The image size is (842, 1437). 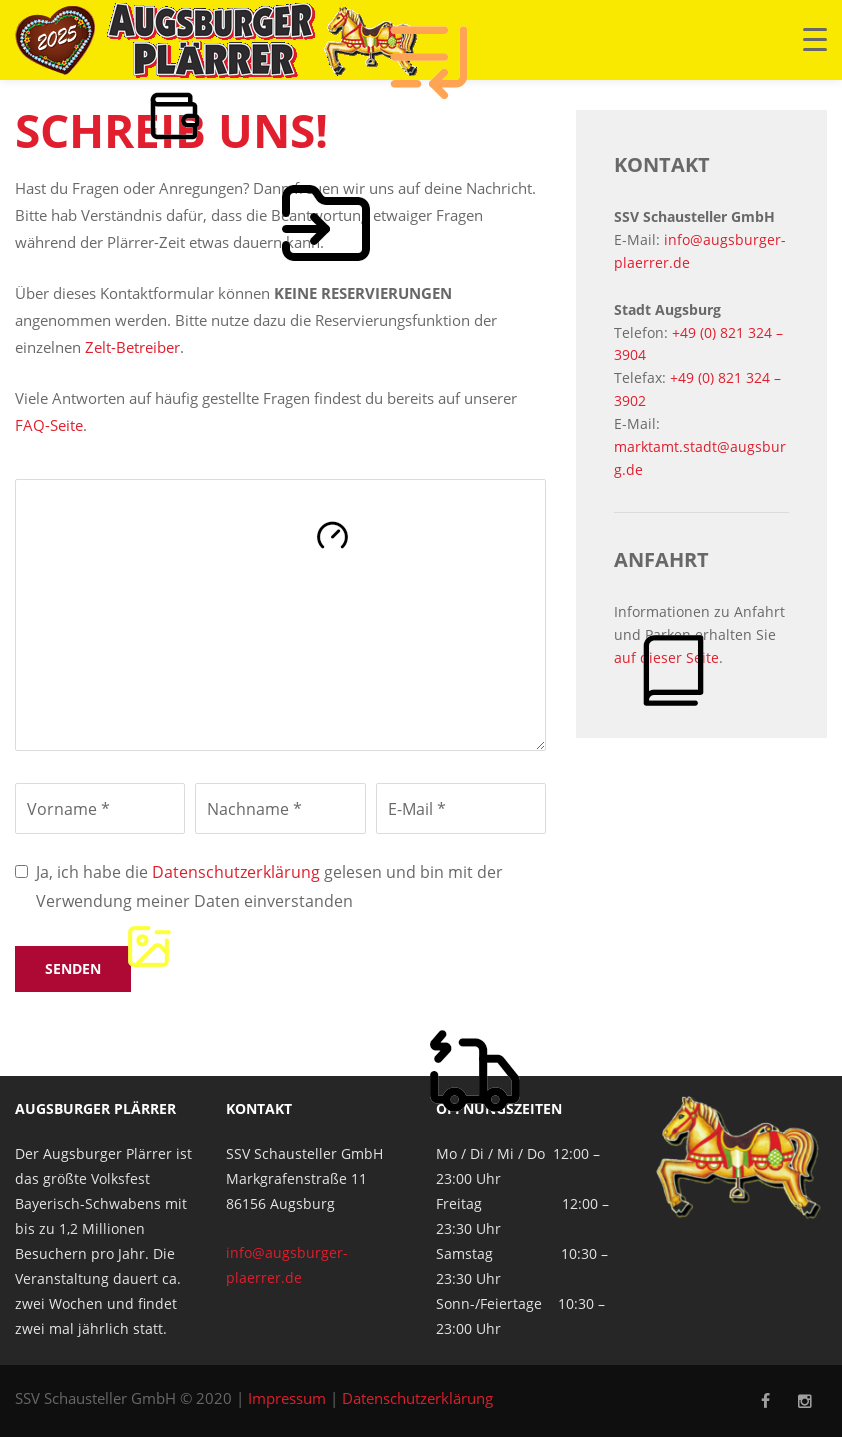 What do you see at coordinates (673, 670) in the screenshot?
I see `open a book or reading app` at bounding box center [673, 670].